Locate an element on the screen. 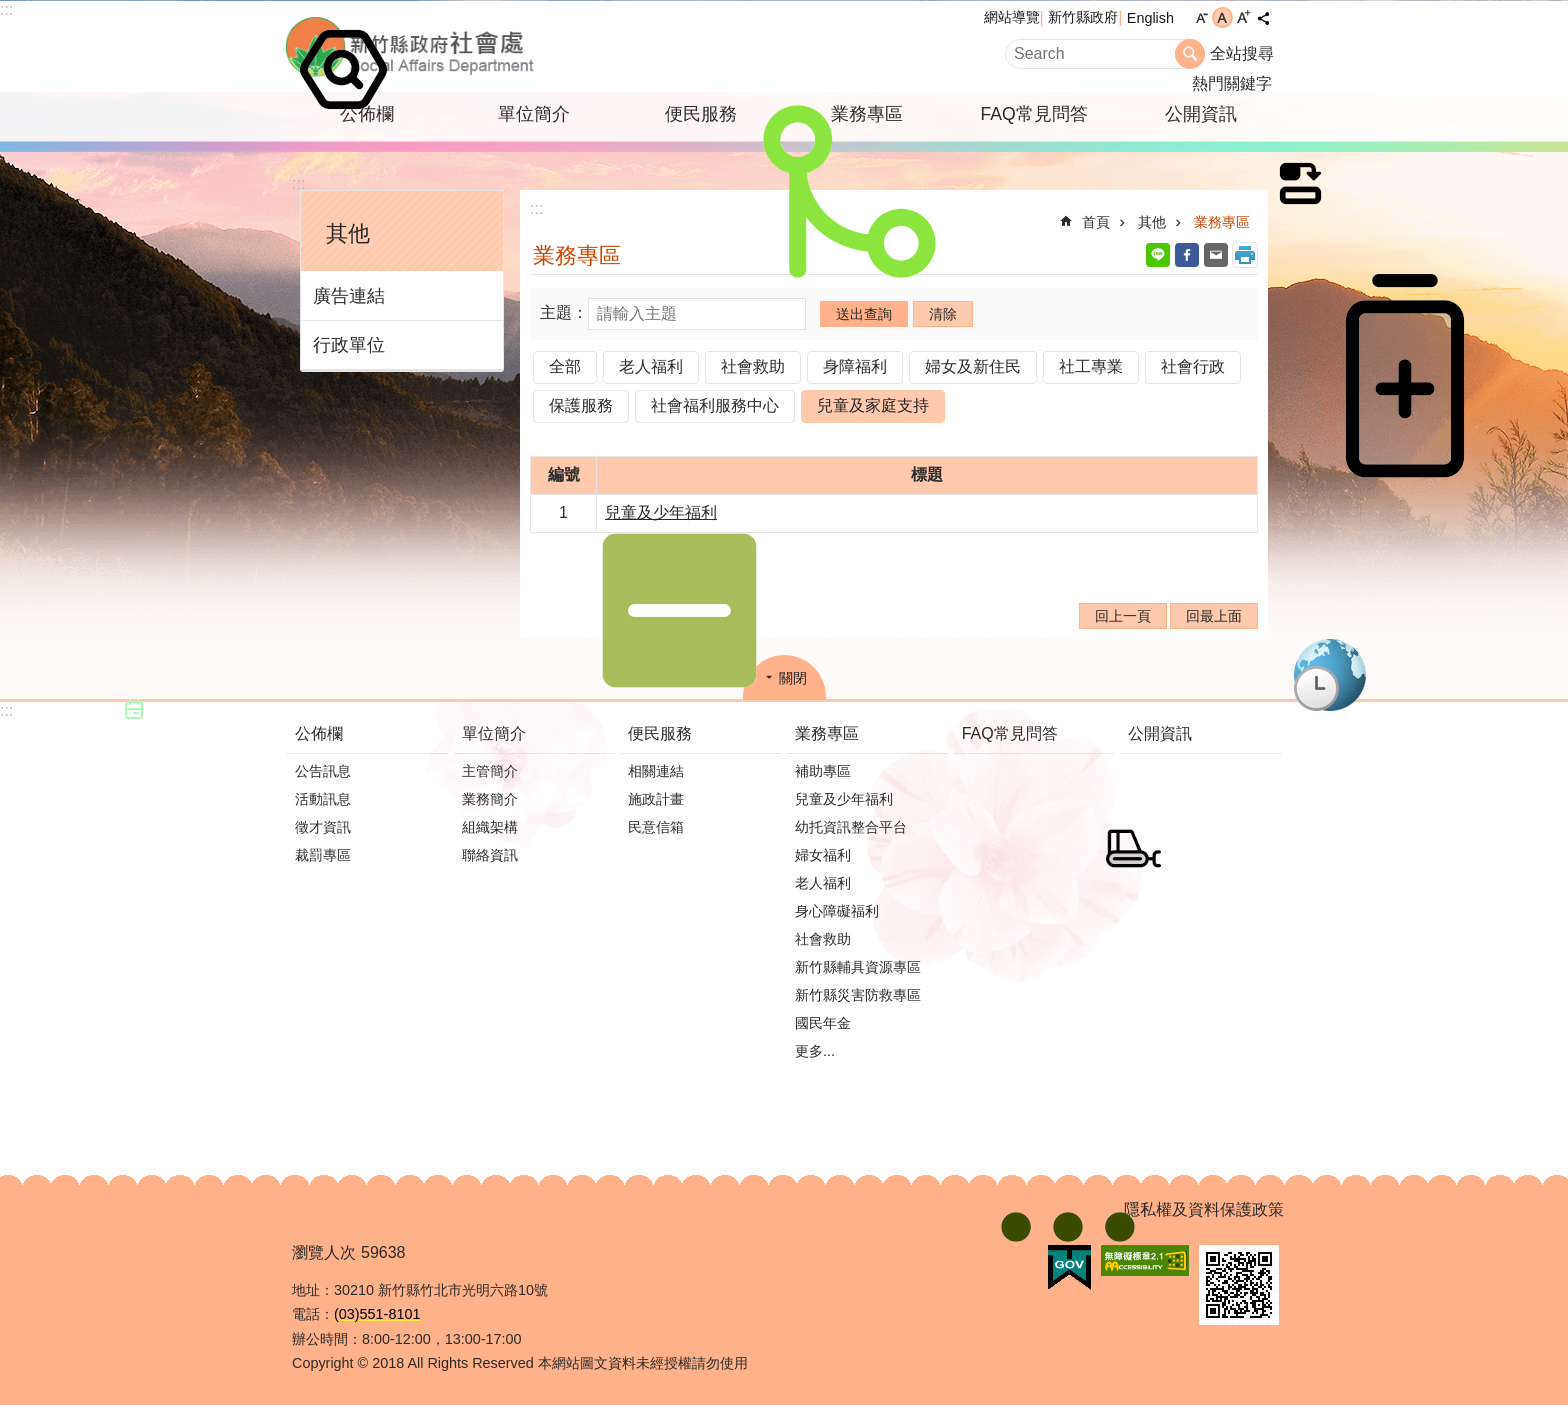  decrease quantity or value is located at coordinates (679, 610).